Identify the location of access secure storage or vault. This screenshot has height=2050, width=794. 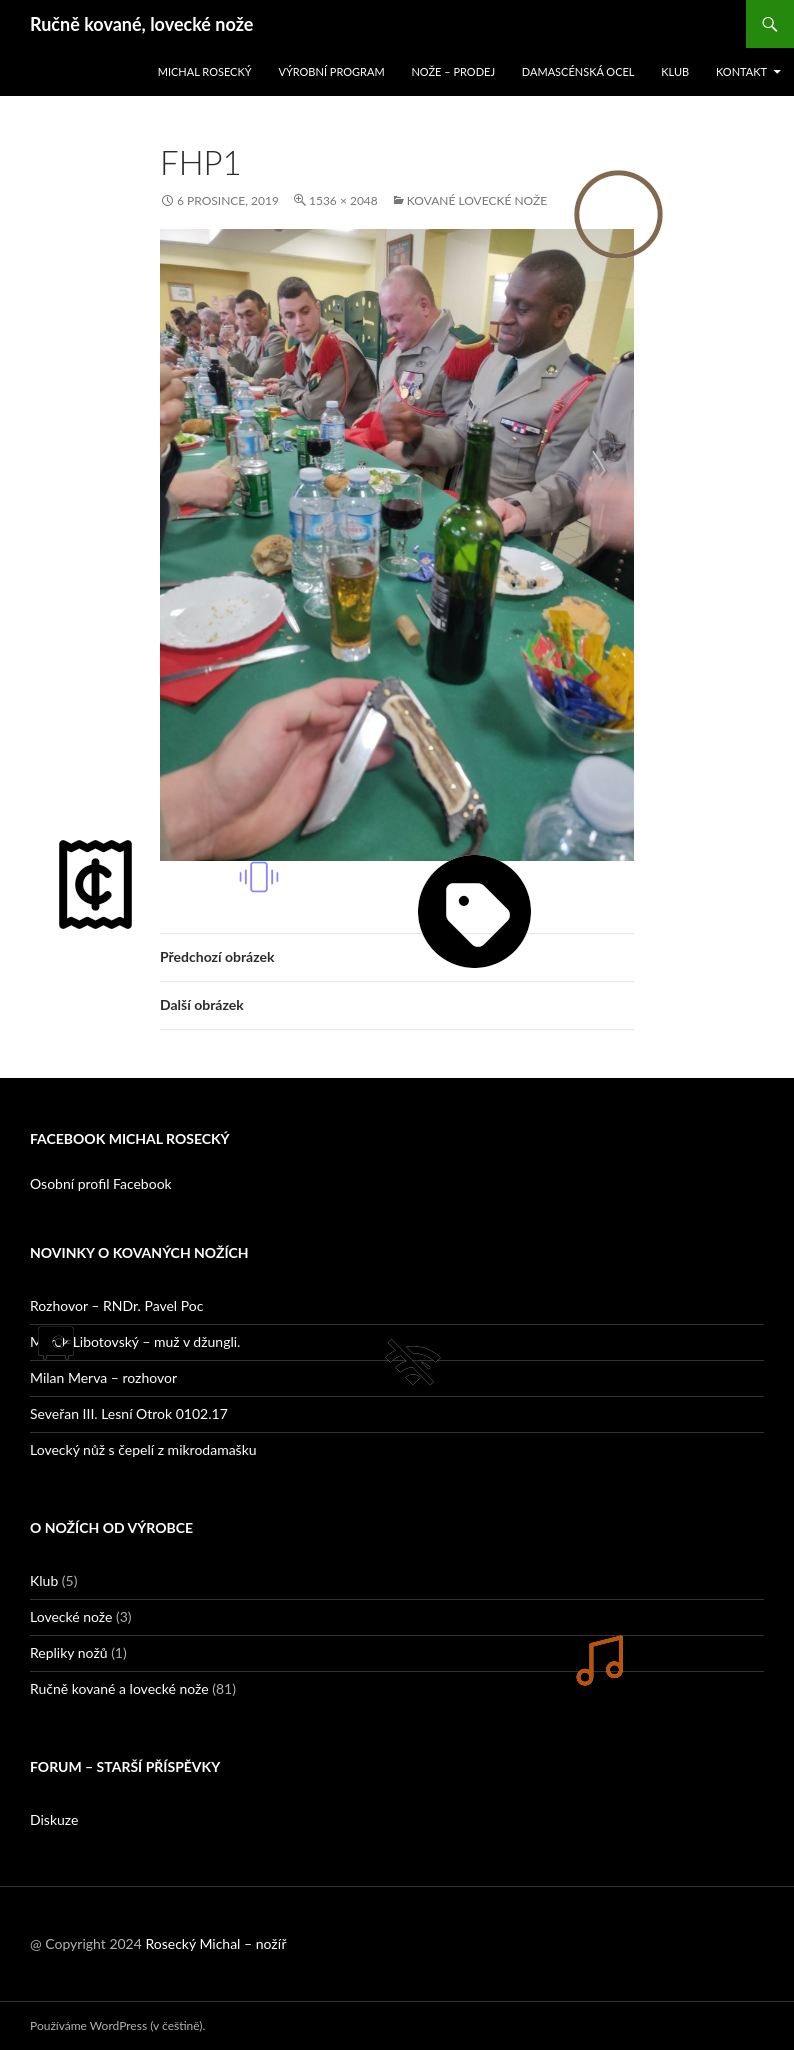
(56, 1342).